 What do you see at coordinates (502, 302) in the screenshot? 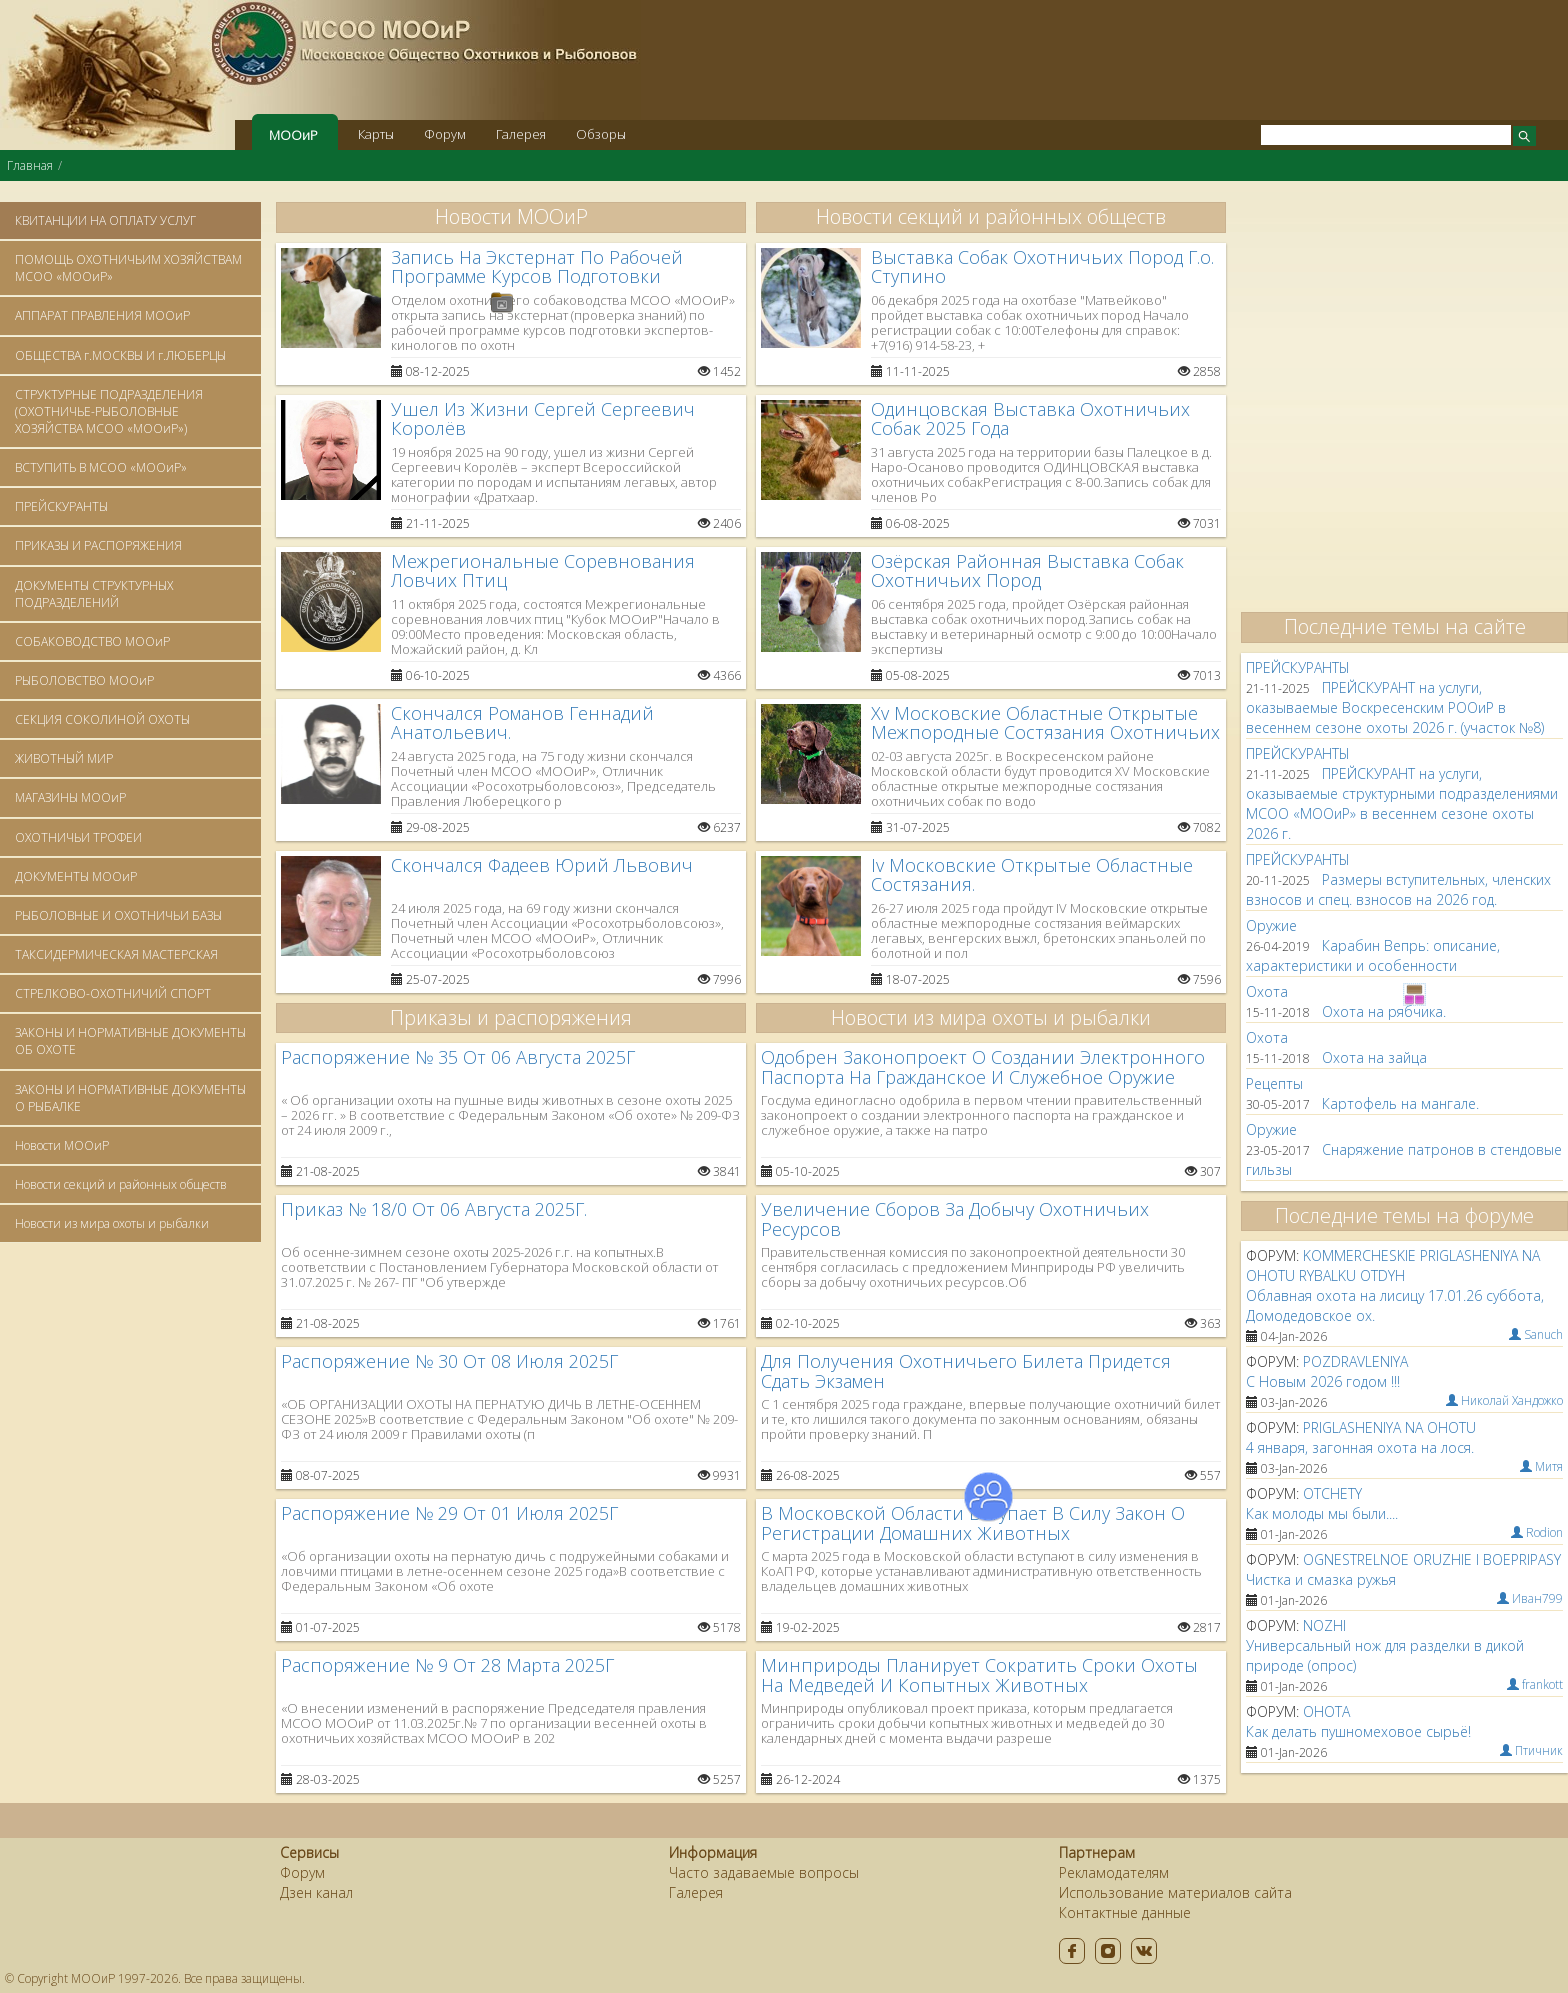
I see `open your pictures folder` at bounding box center [502, 302].